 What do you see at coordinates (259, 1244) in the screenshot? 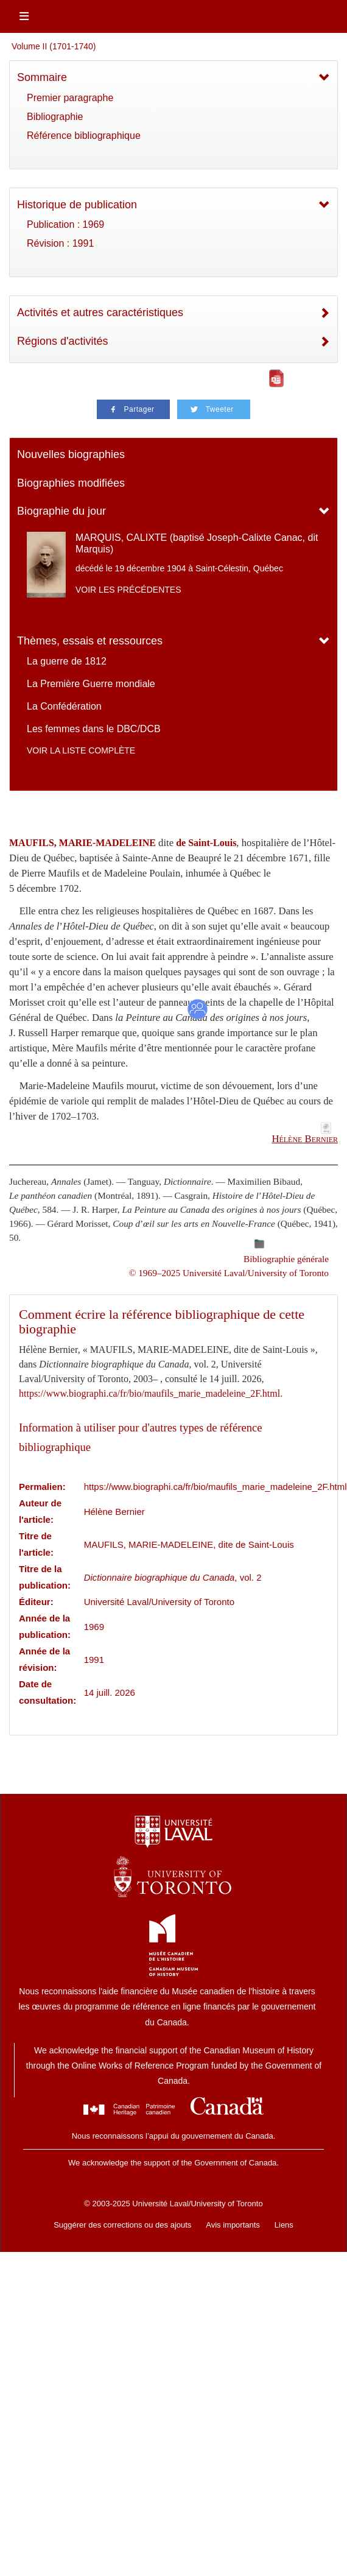
I see `open folder to view contents` at bounding box center [259, 1244].